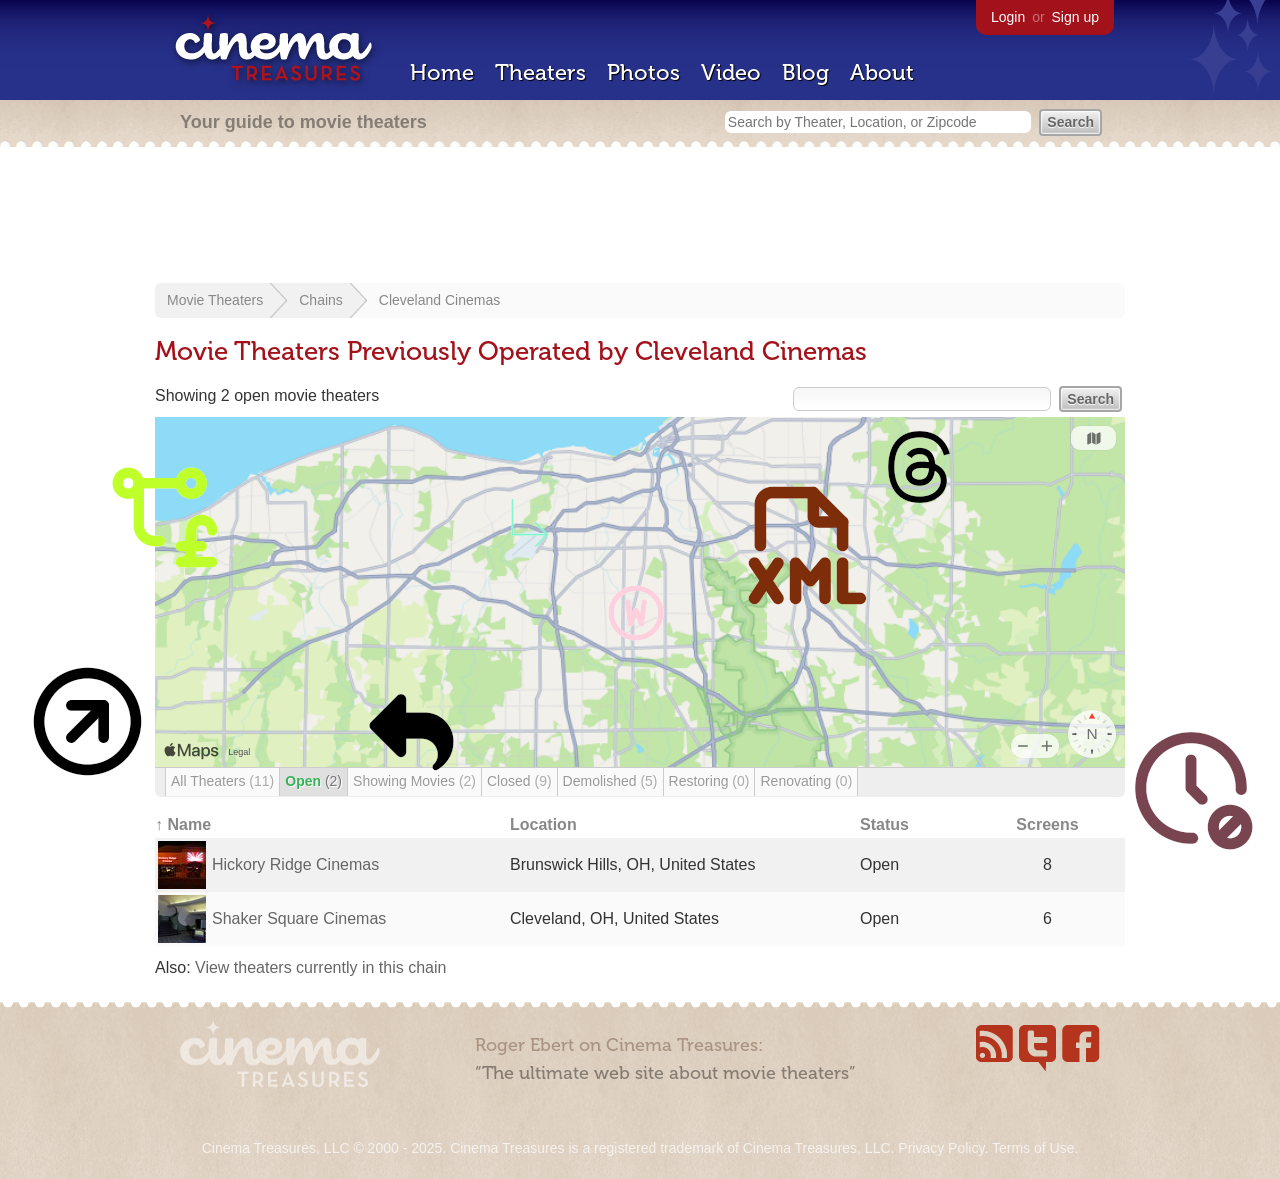  I want to click on cancel a scheduled event or timer, so click(1191, 788).